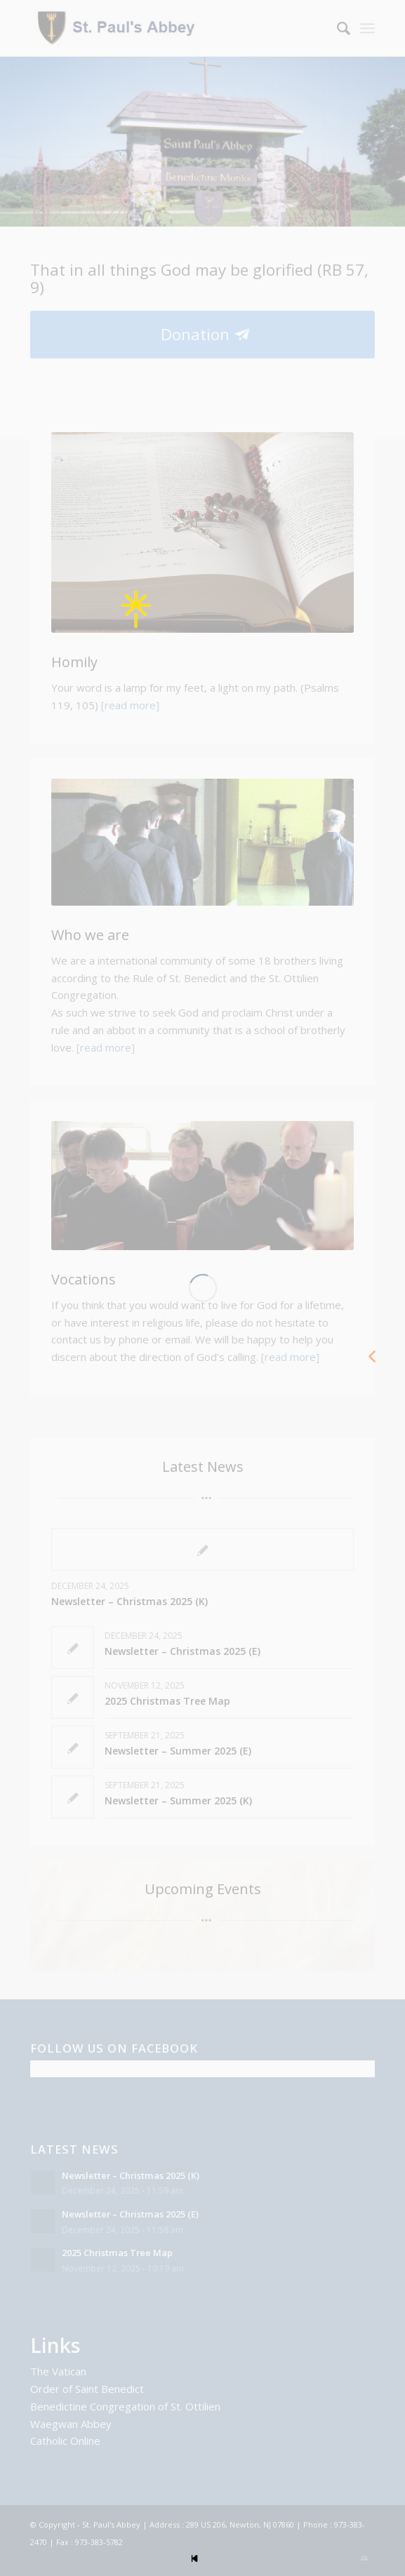 The image size is (405, 2576). Describe the element at coordinates (135, 609) in the screenshot. I see `link to linktree profile` at that location.